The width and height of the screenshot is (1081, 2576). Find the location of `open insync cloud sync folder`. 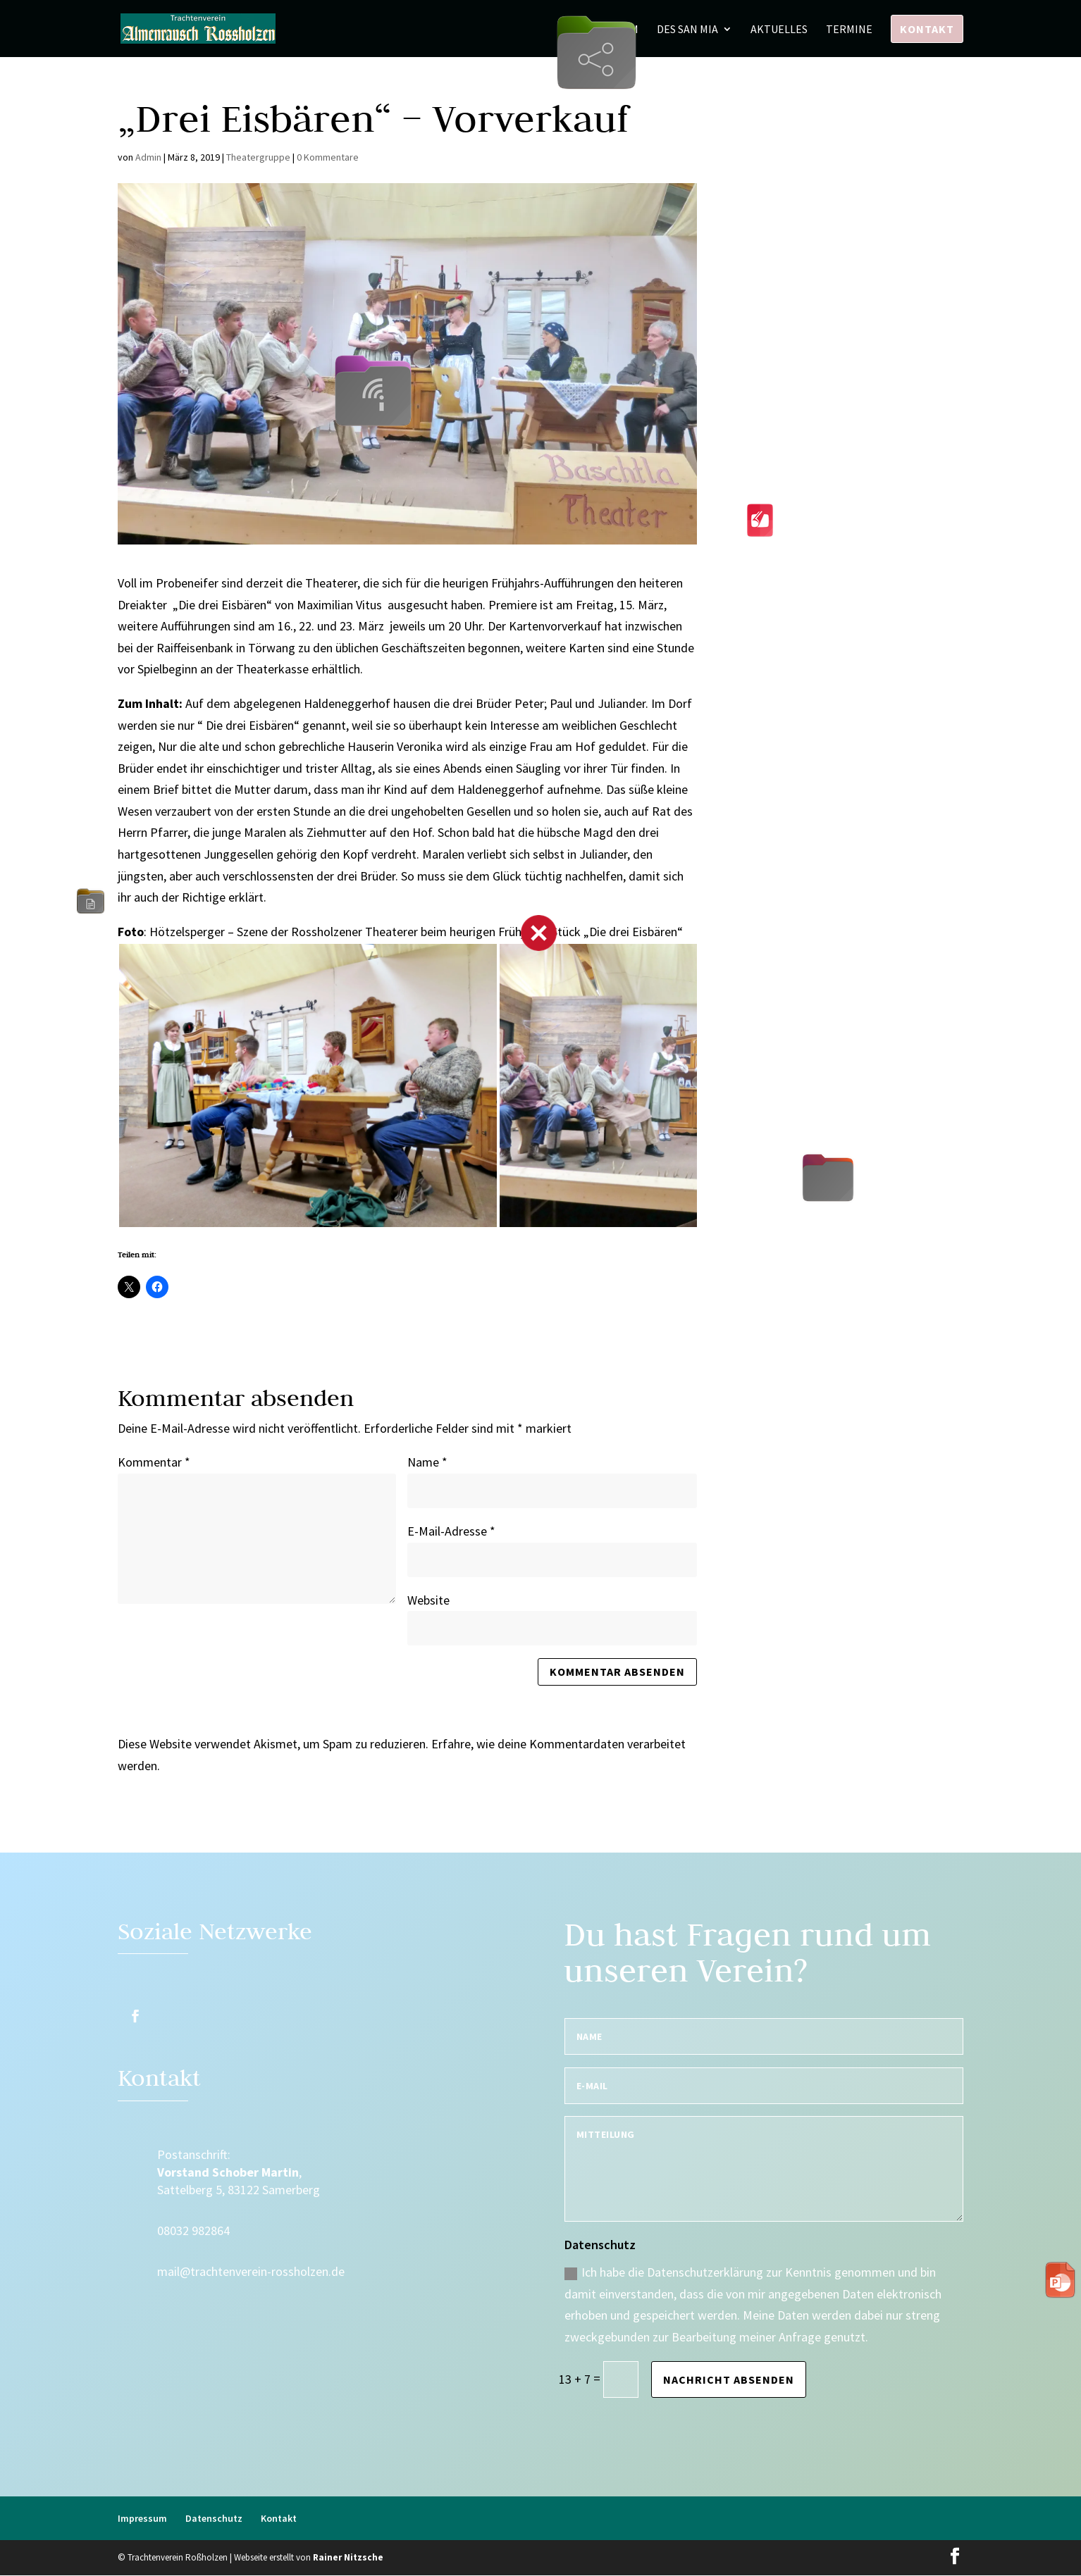

open insync cloud sync folder is located at coordinates (373, 390).